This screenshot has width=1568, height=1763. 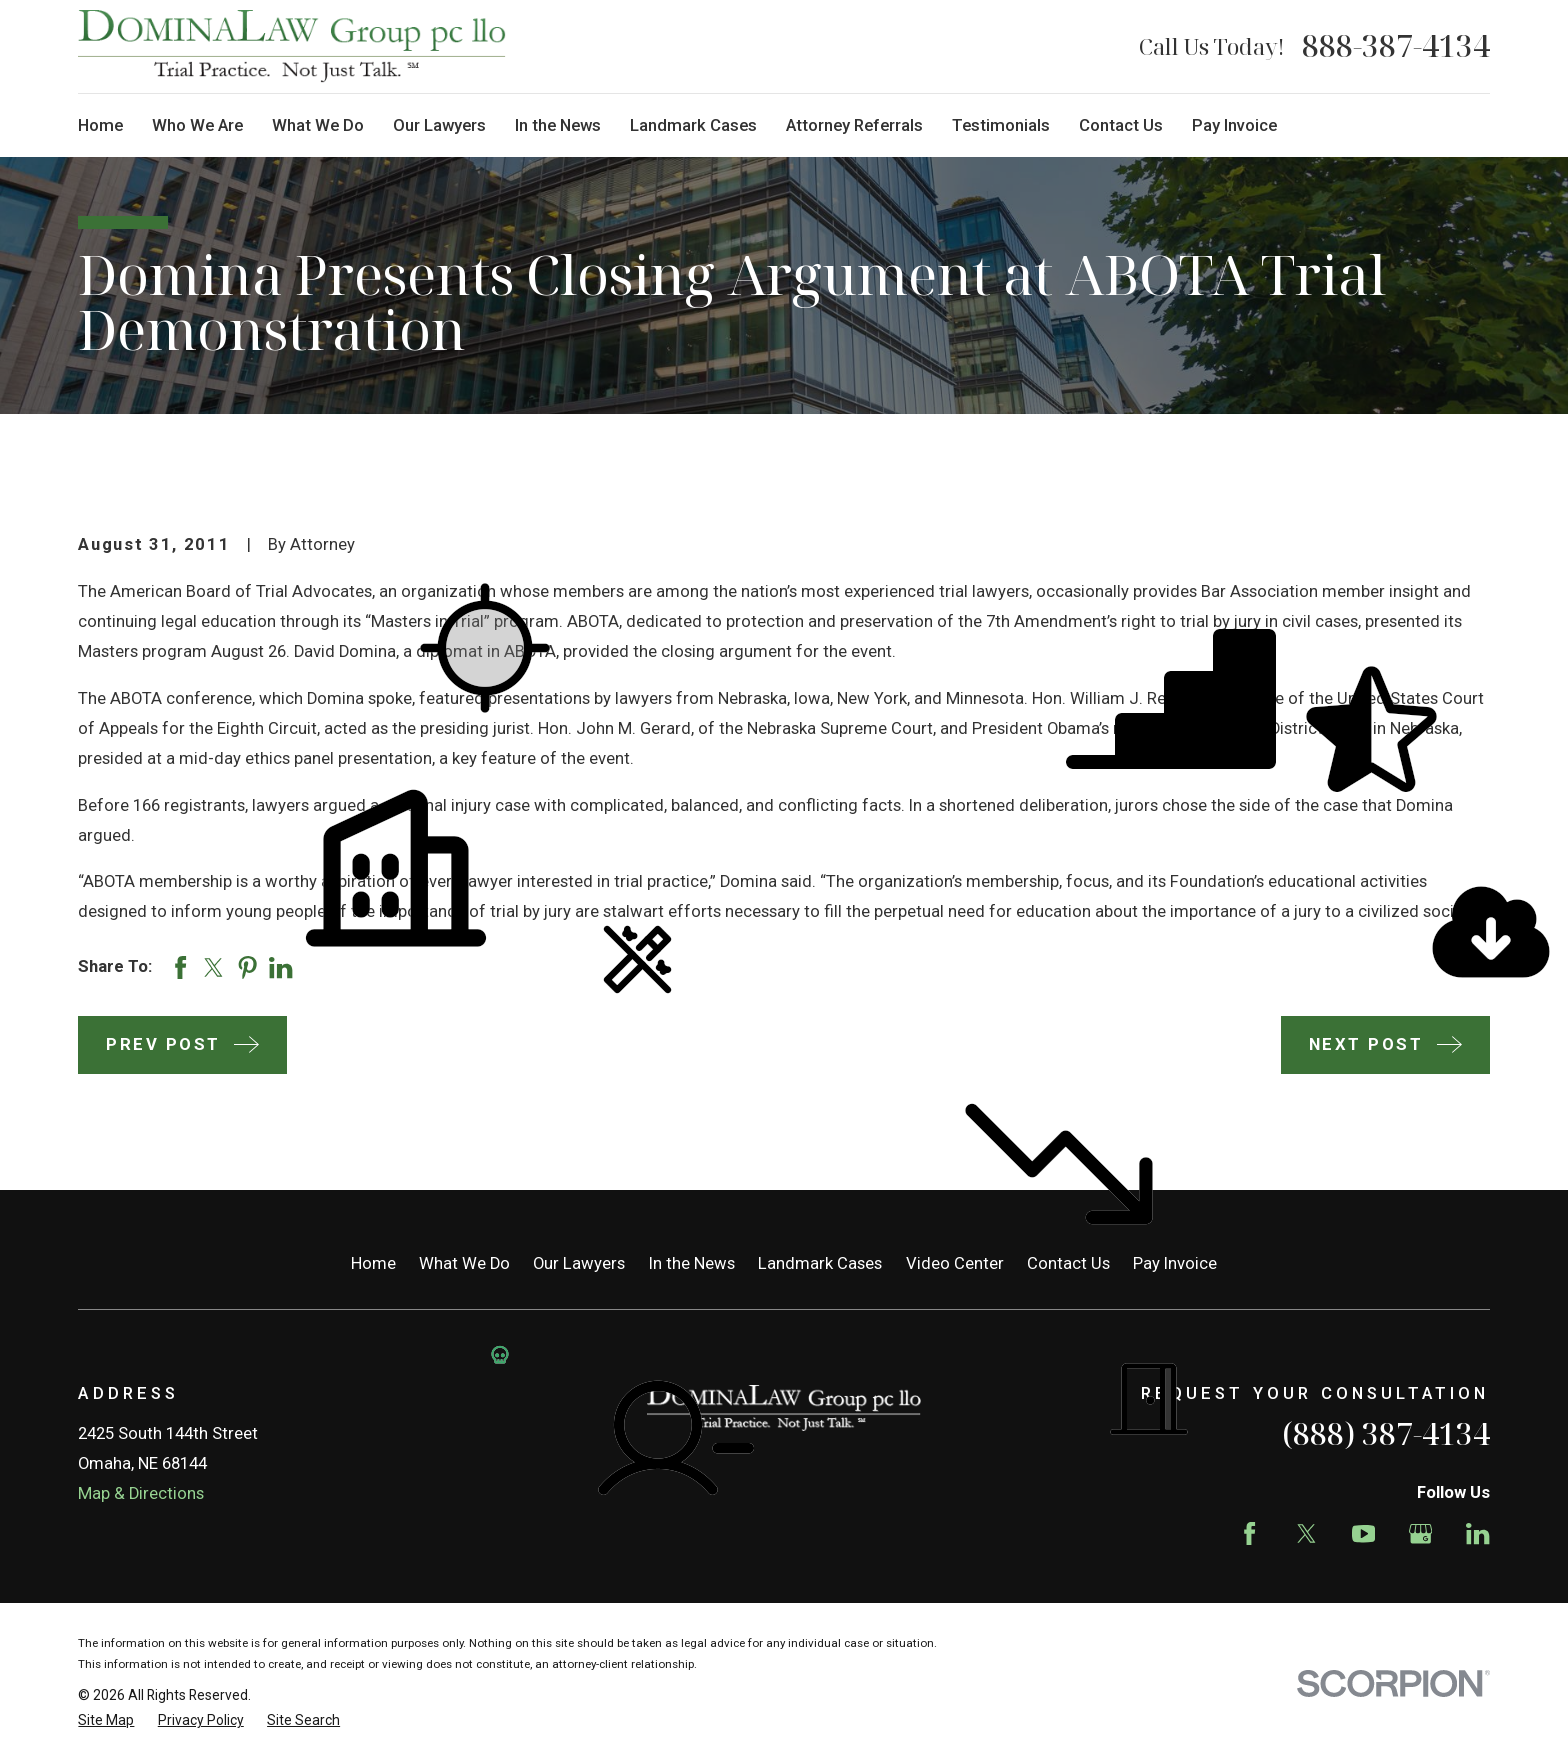 I want to click on indicates a partial rating or half-star score, so click(x=1371, y=731).